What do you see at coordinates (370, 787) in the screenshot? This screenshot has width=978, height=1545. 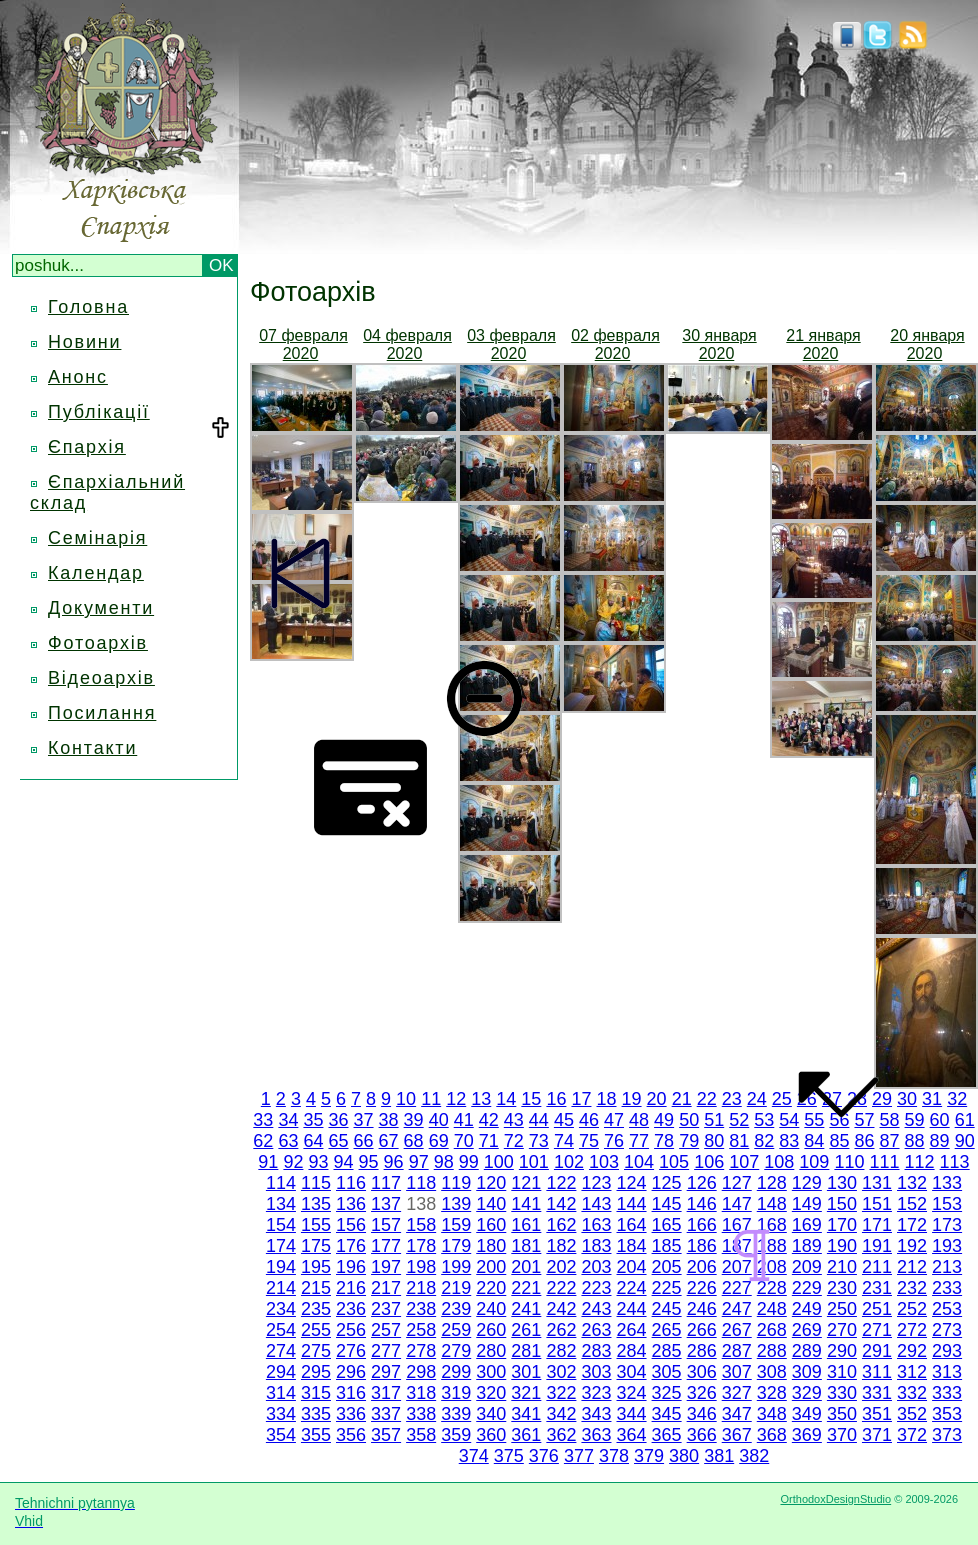 I see `clear all active filters` at bounding box center [370, 787].